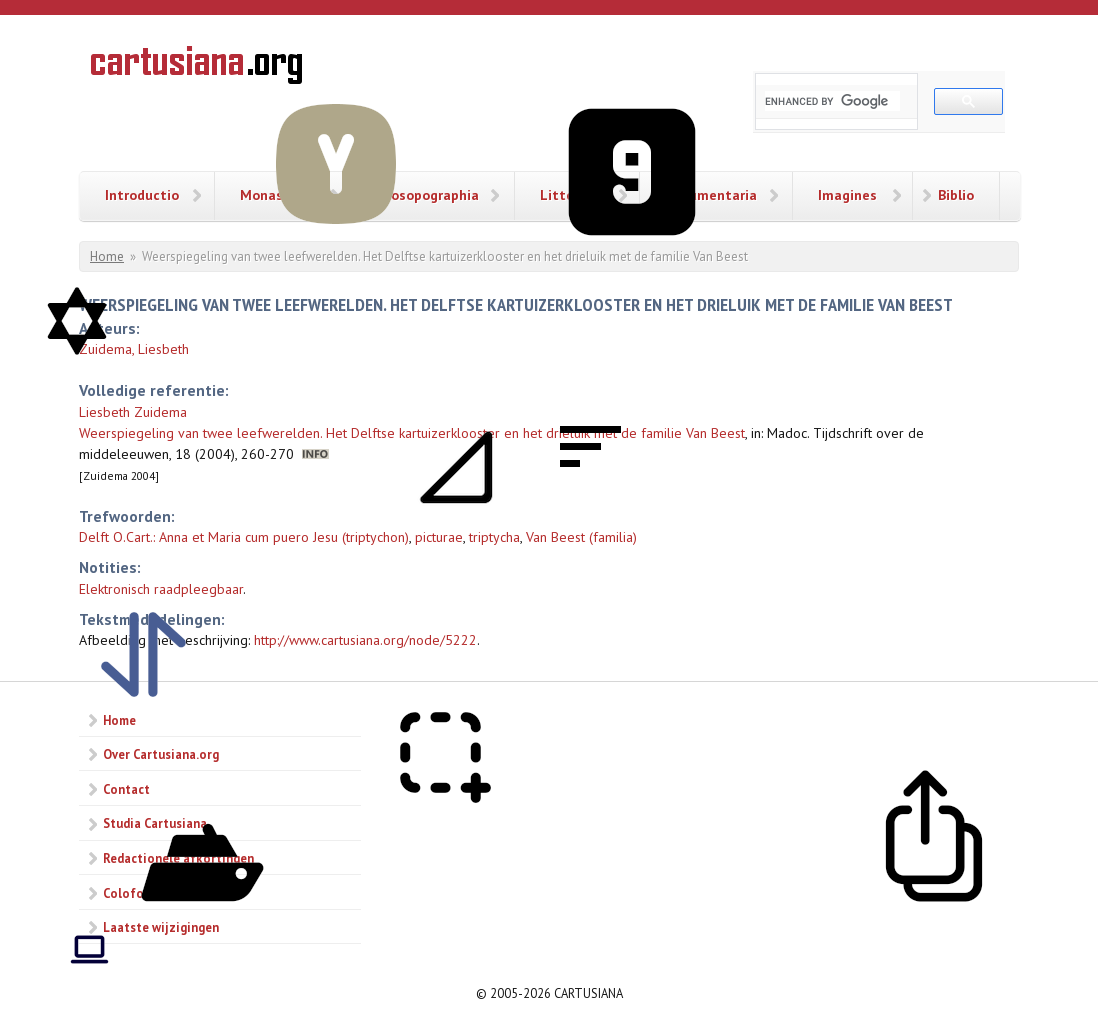 This screenshot has height=1023, width=1098. What do you see at coordinates (440, 752) in the screenshot?
I see `take a screenshot of the current screen` at bounding box center [440, 752].